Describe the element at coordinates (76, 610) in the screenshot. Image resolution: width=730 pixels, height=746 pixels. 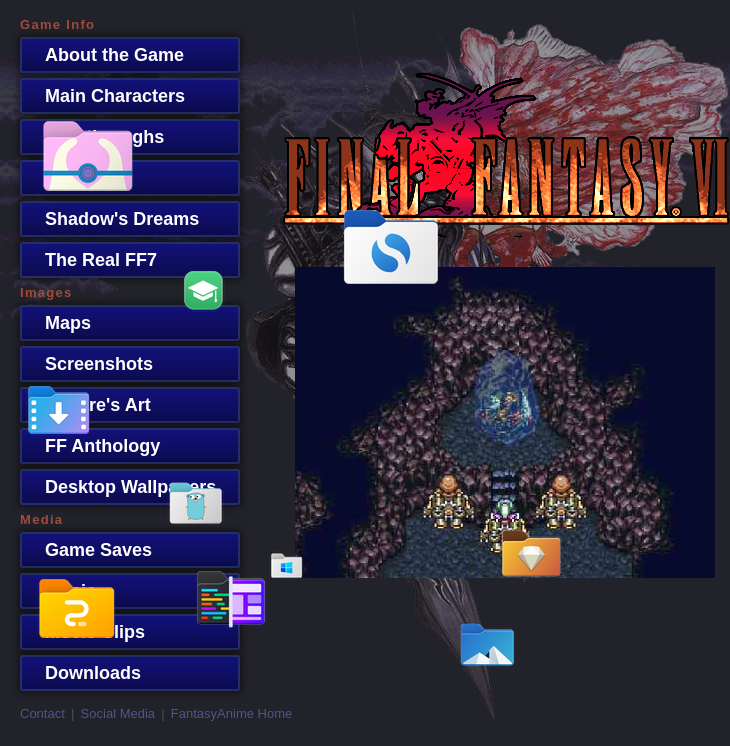
I see `open wondershare edrawproj project files folder` at that location.